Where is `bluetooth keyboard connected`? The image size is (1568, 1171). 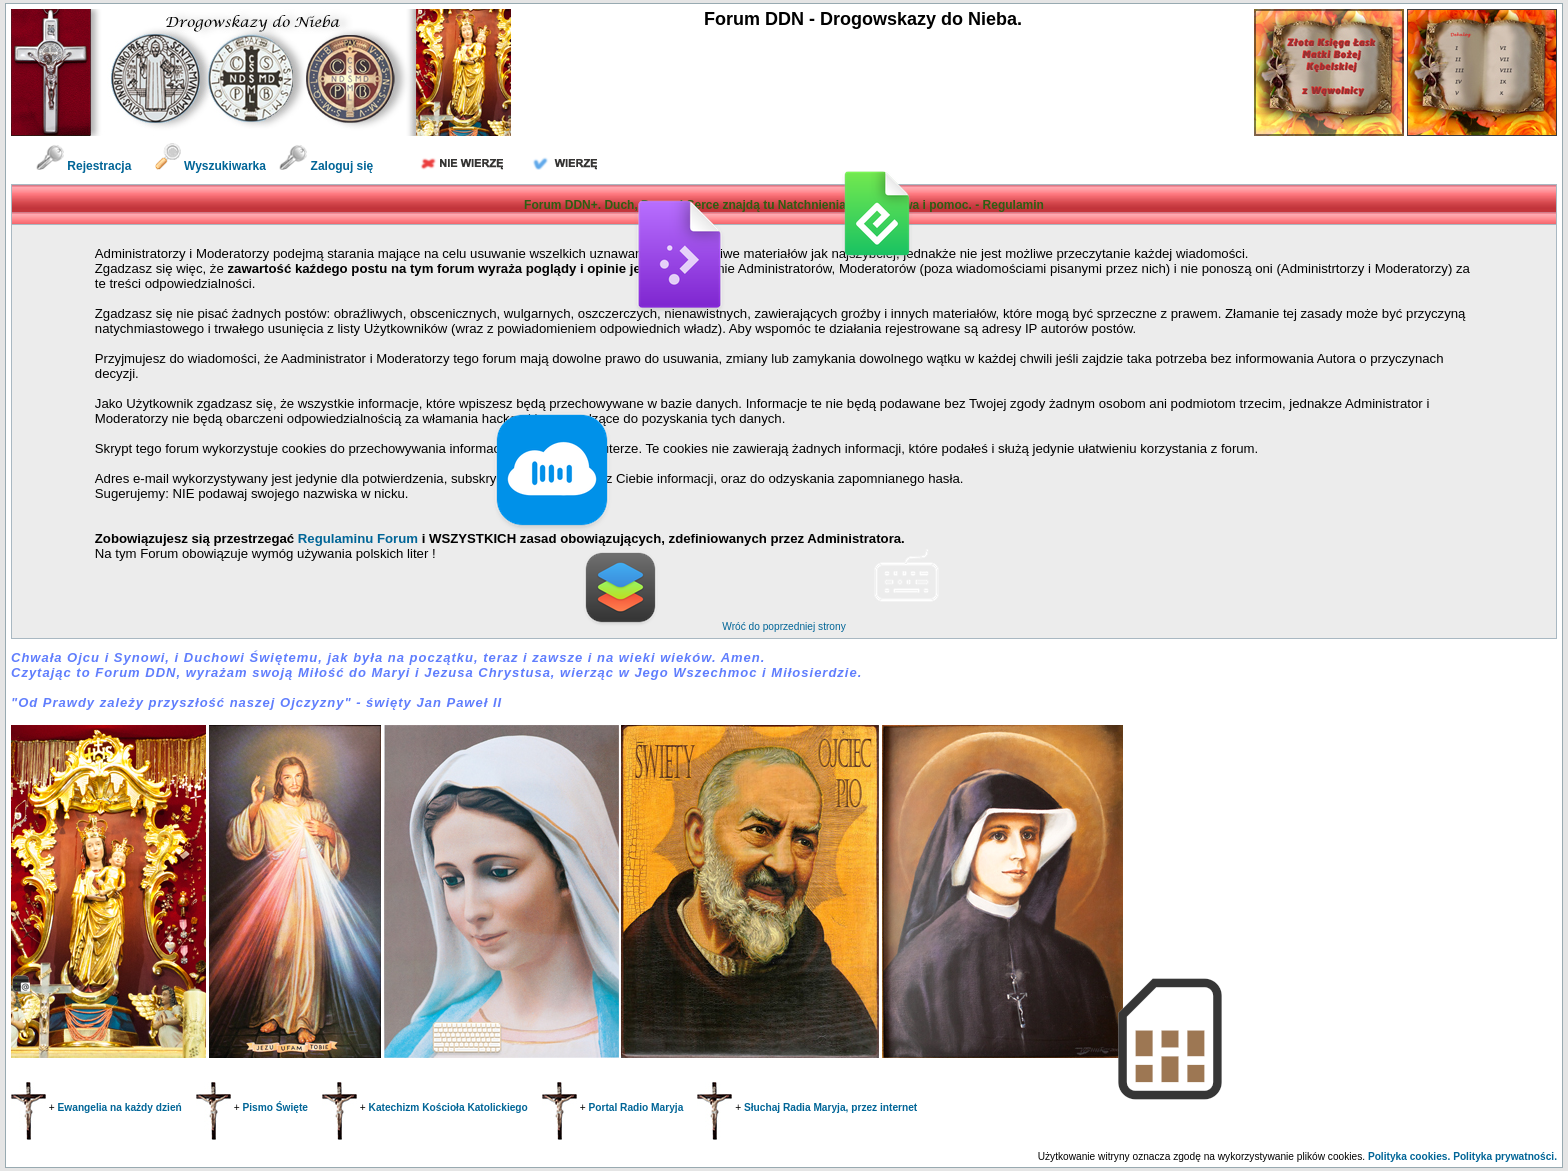 bluetooth keyboard connected is located at coordinates (467, 1038).